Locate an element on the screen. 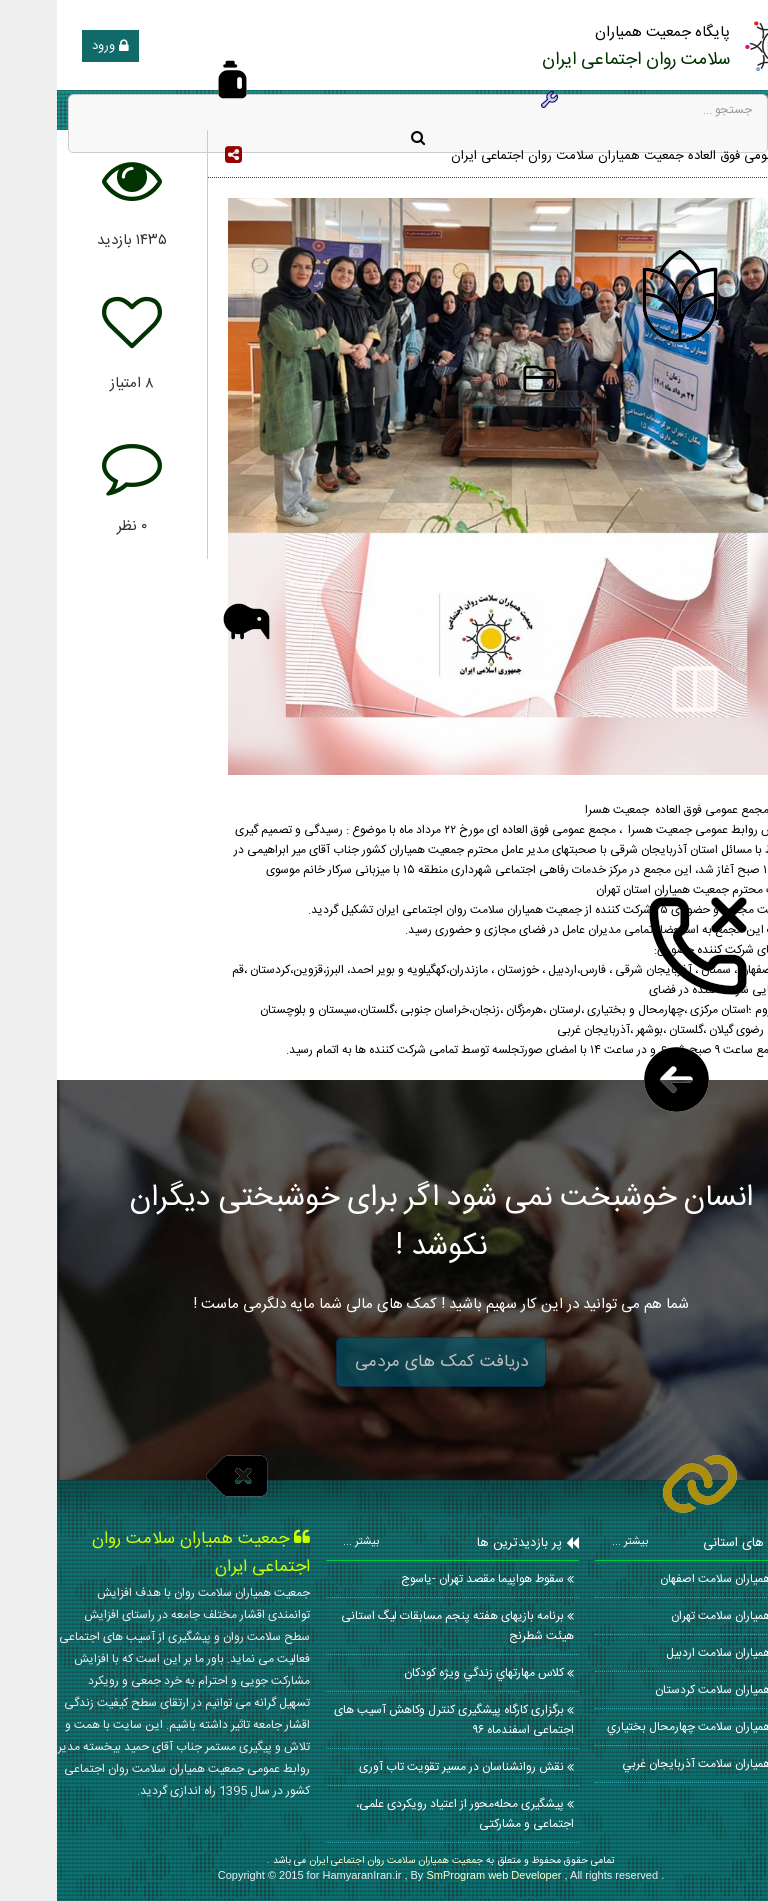 The width and height of the screenshot is (768, 1901). indicates a missed phone call is located at coordinates (698, 946).